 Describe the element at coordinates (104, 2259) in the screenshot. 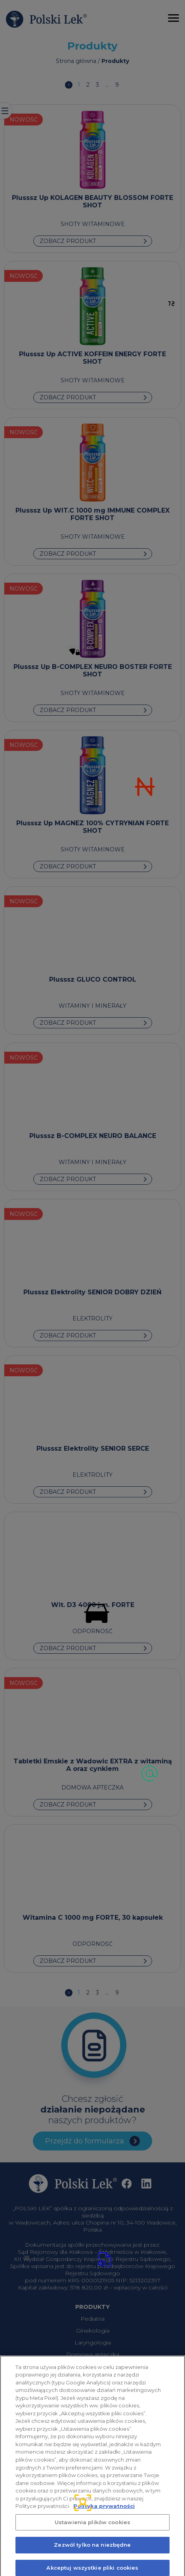

I see `open an audio file` at that location.